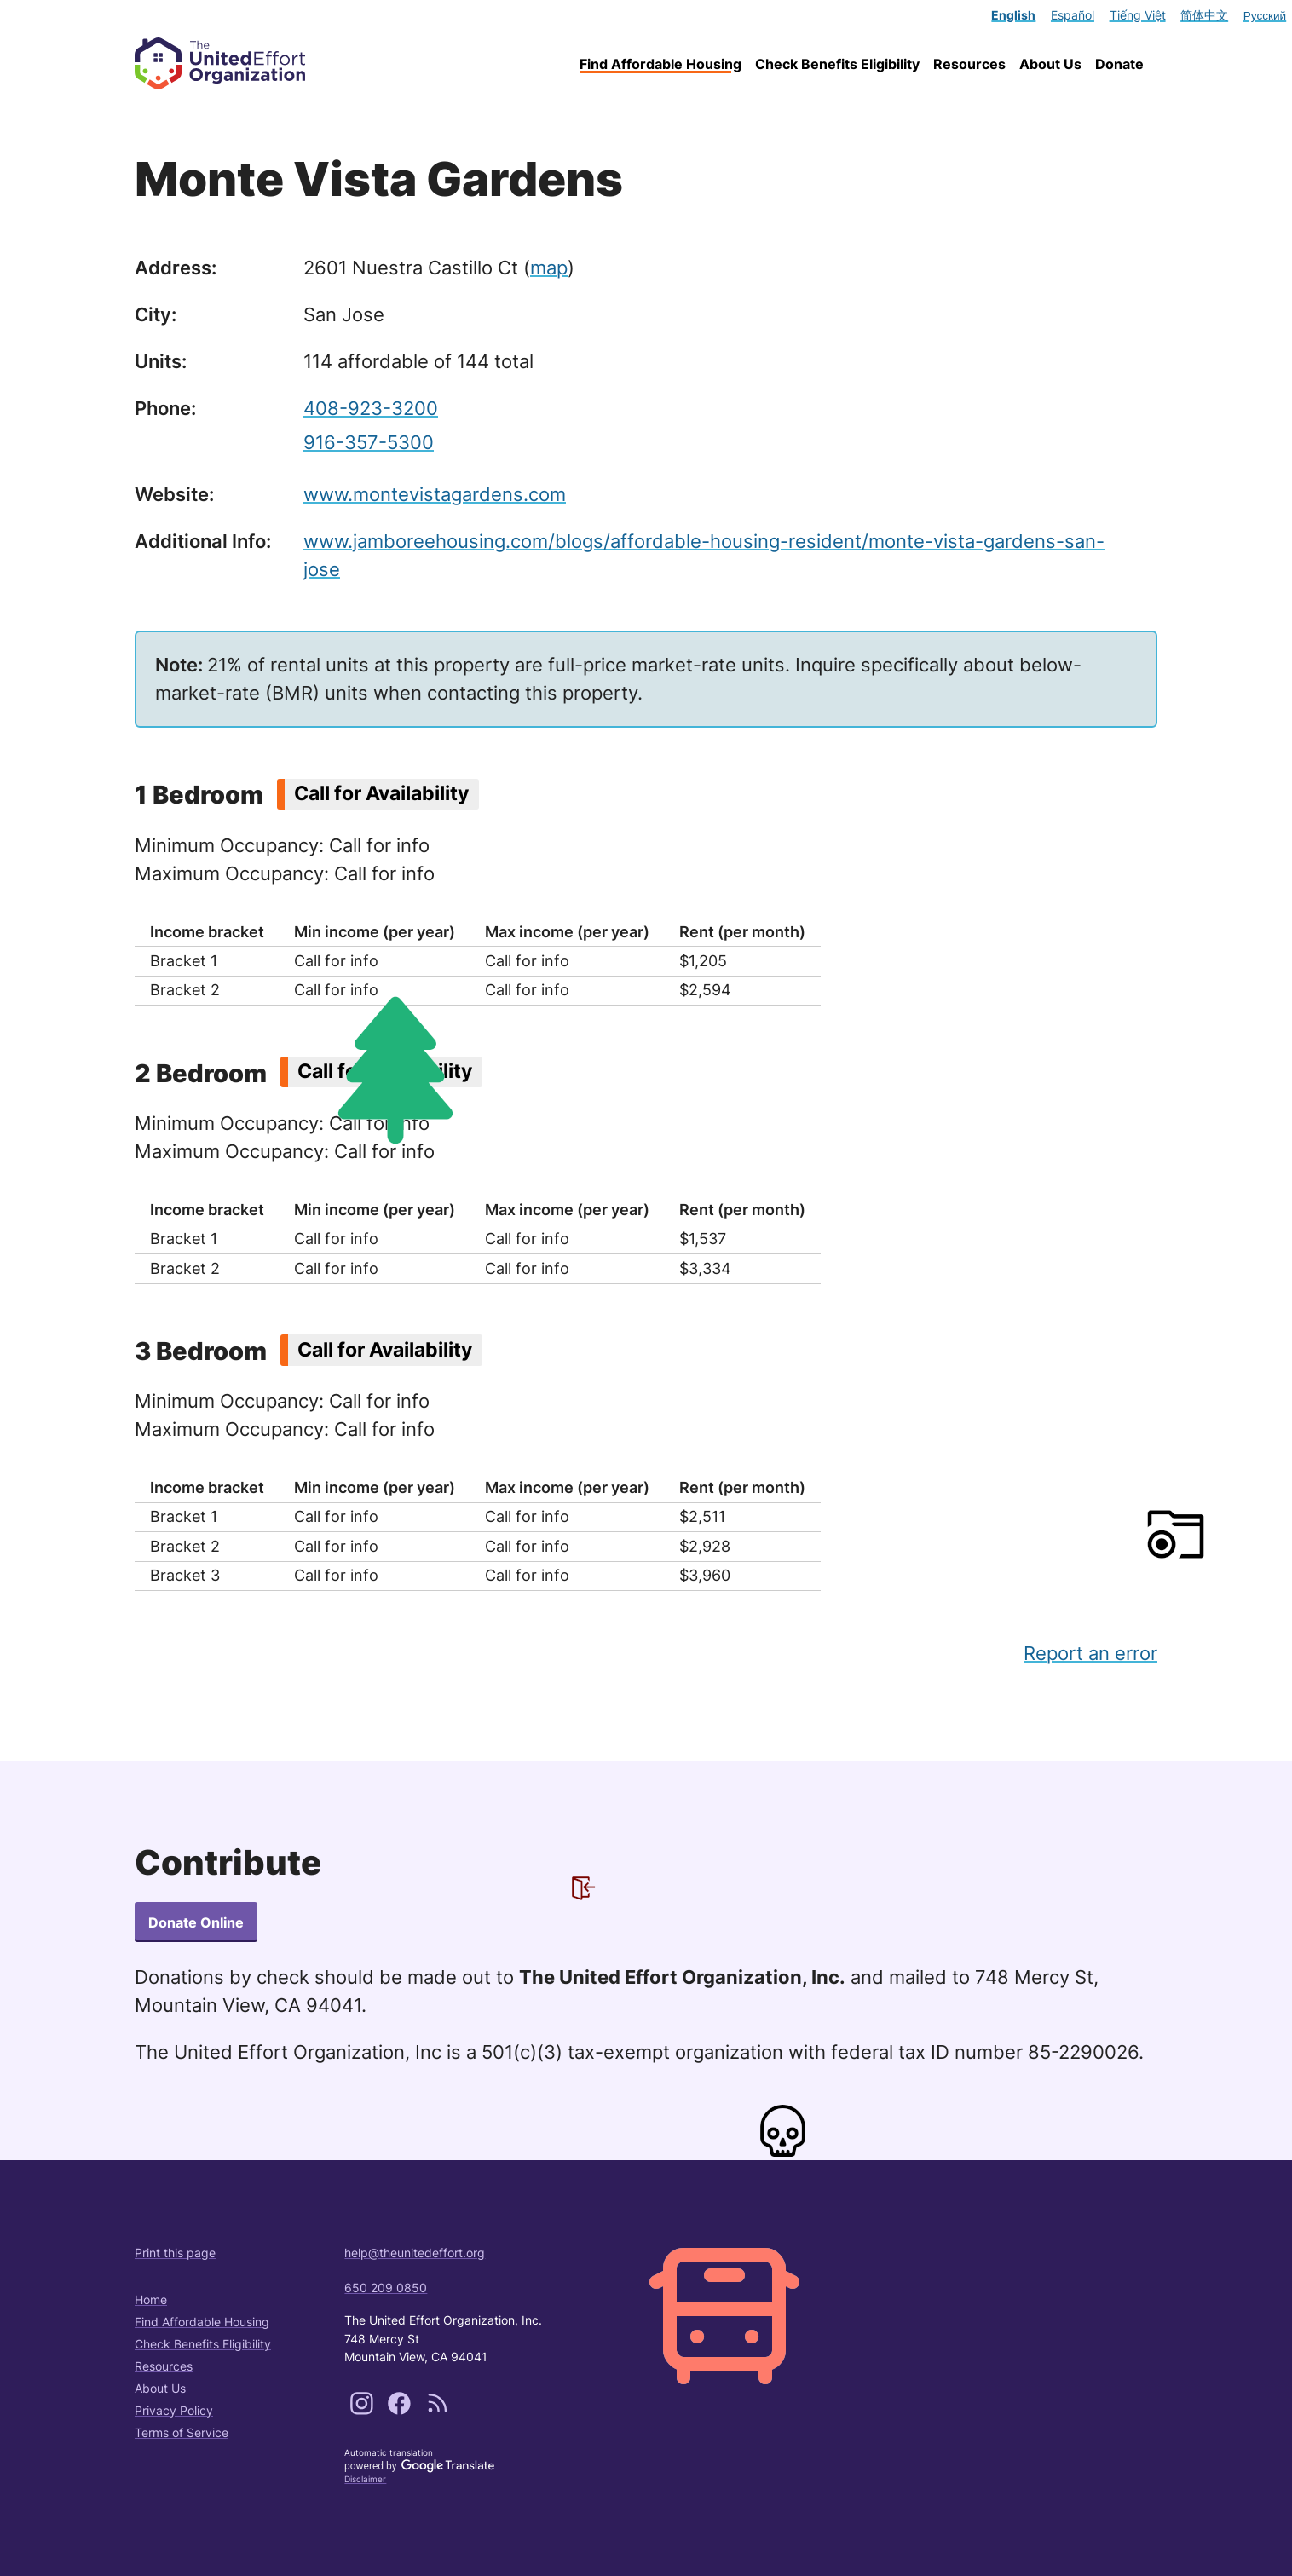 This screenshot has width=1292, height=2576. What do you see at coordinates (395, 1070) in the screenshot?
I see `access nature or outdoor categories` at bounding box center [395, 1070].